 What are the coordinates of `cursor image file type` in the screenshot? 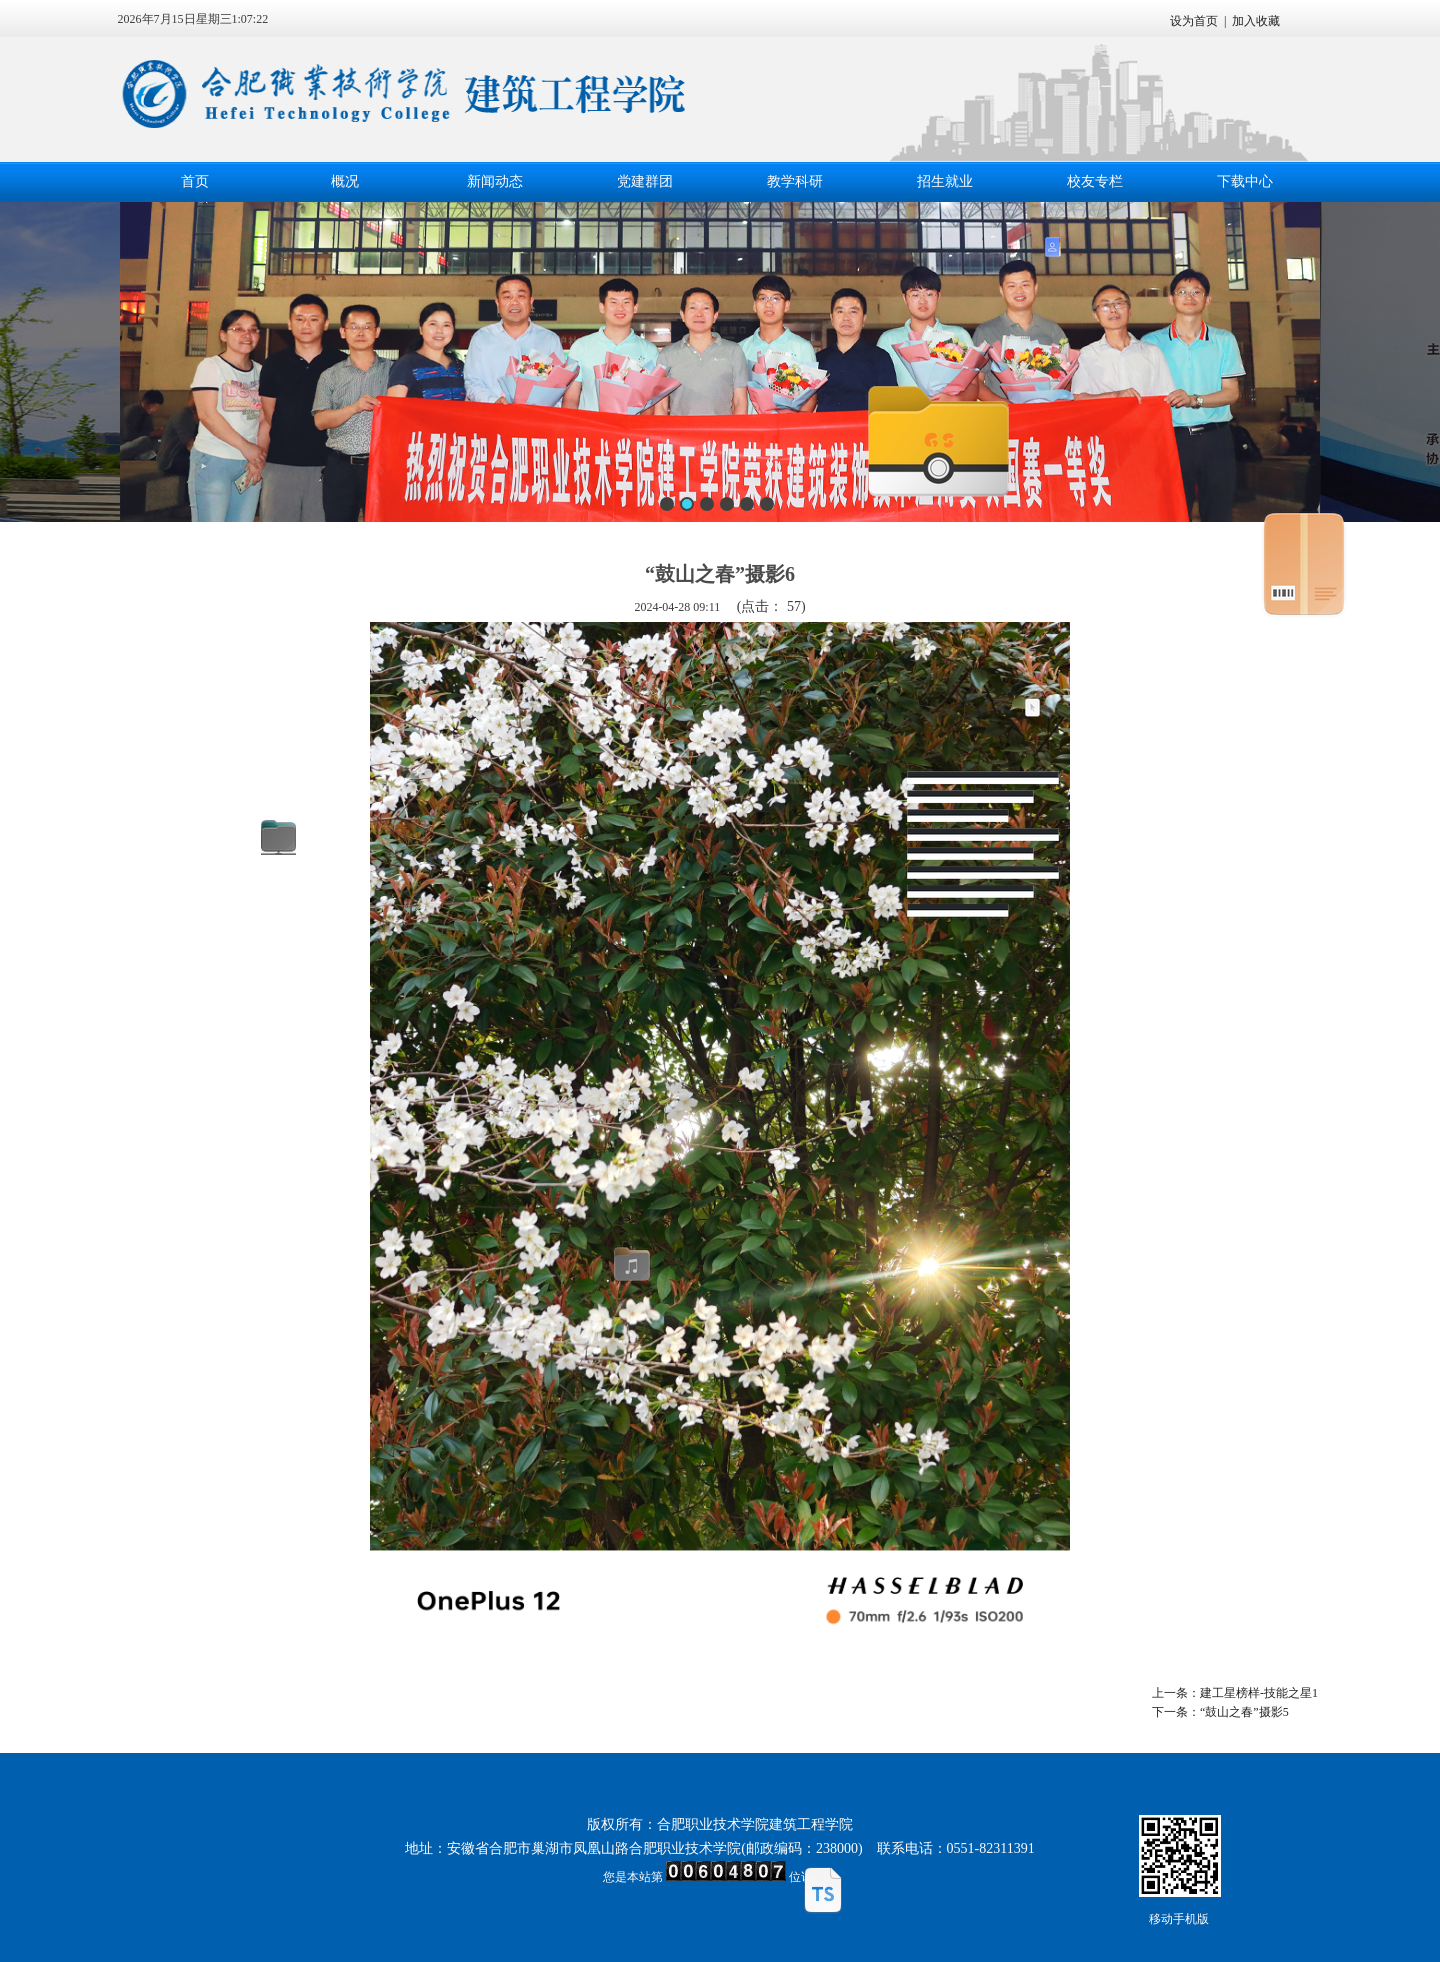 It's located at (1032, 707).